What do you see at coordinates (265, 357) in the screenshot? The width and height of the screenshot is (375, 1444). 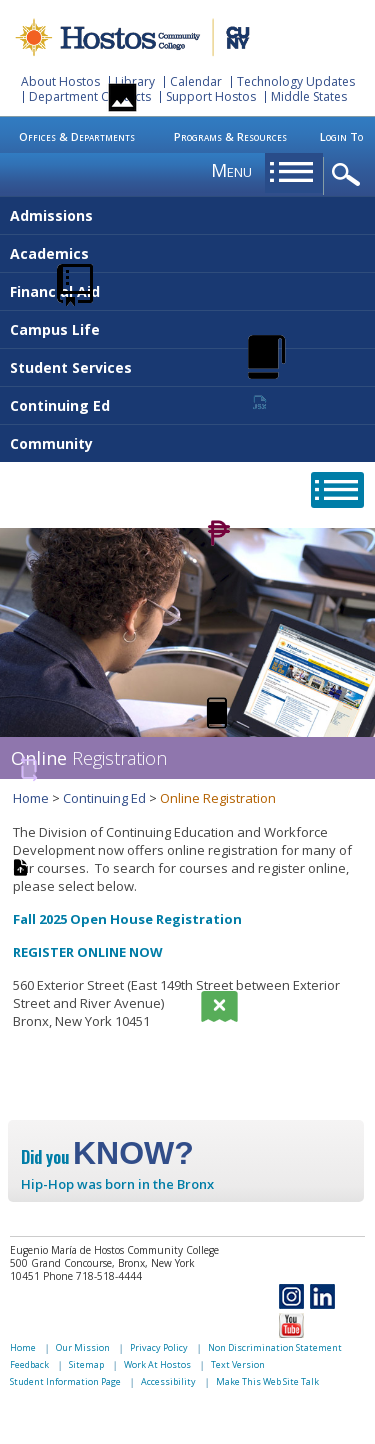 I see `towel or linen amenity indicator` at bounding box center [265, 357].